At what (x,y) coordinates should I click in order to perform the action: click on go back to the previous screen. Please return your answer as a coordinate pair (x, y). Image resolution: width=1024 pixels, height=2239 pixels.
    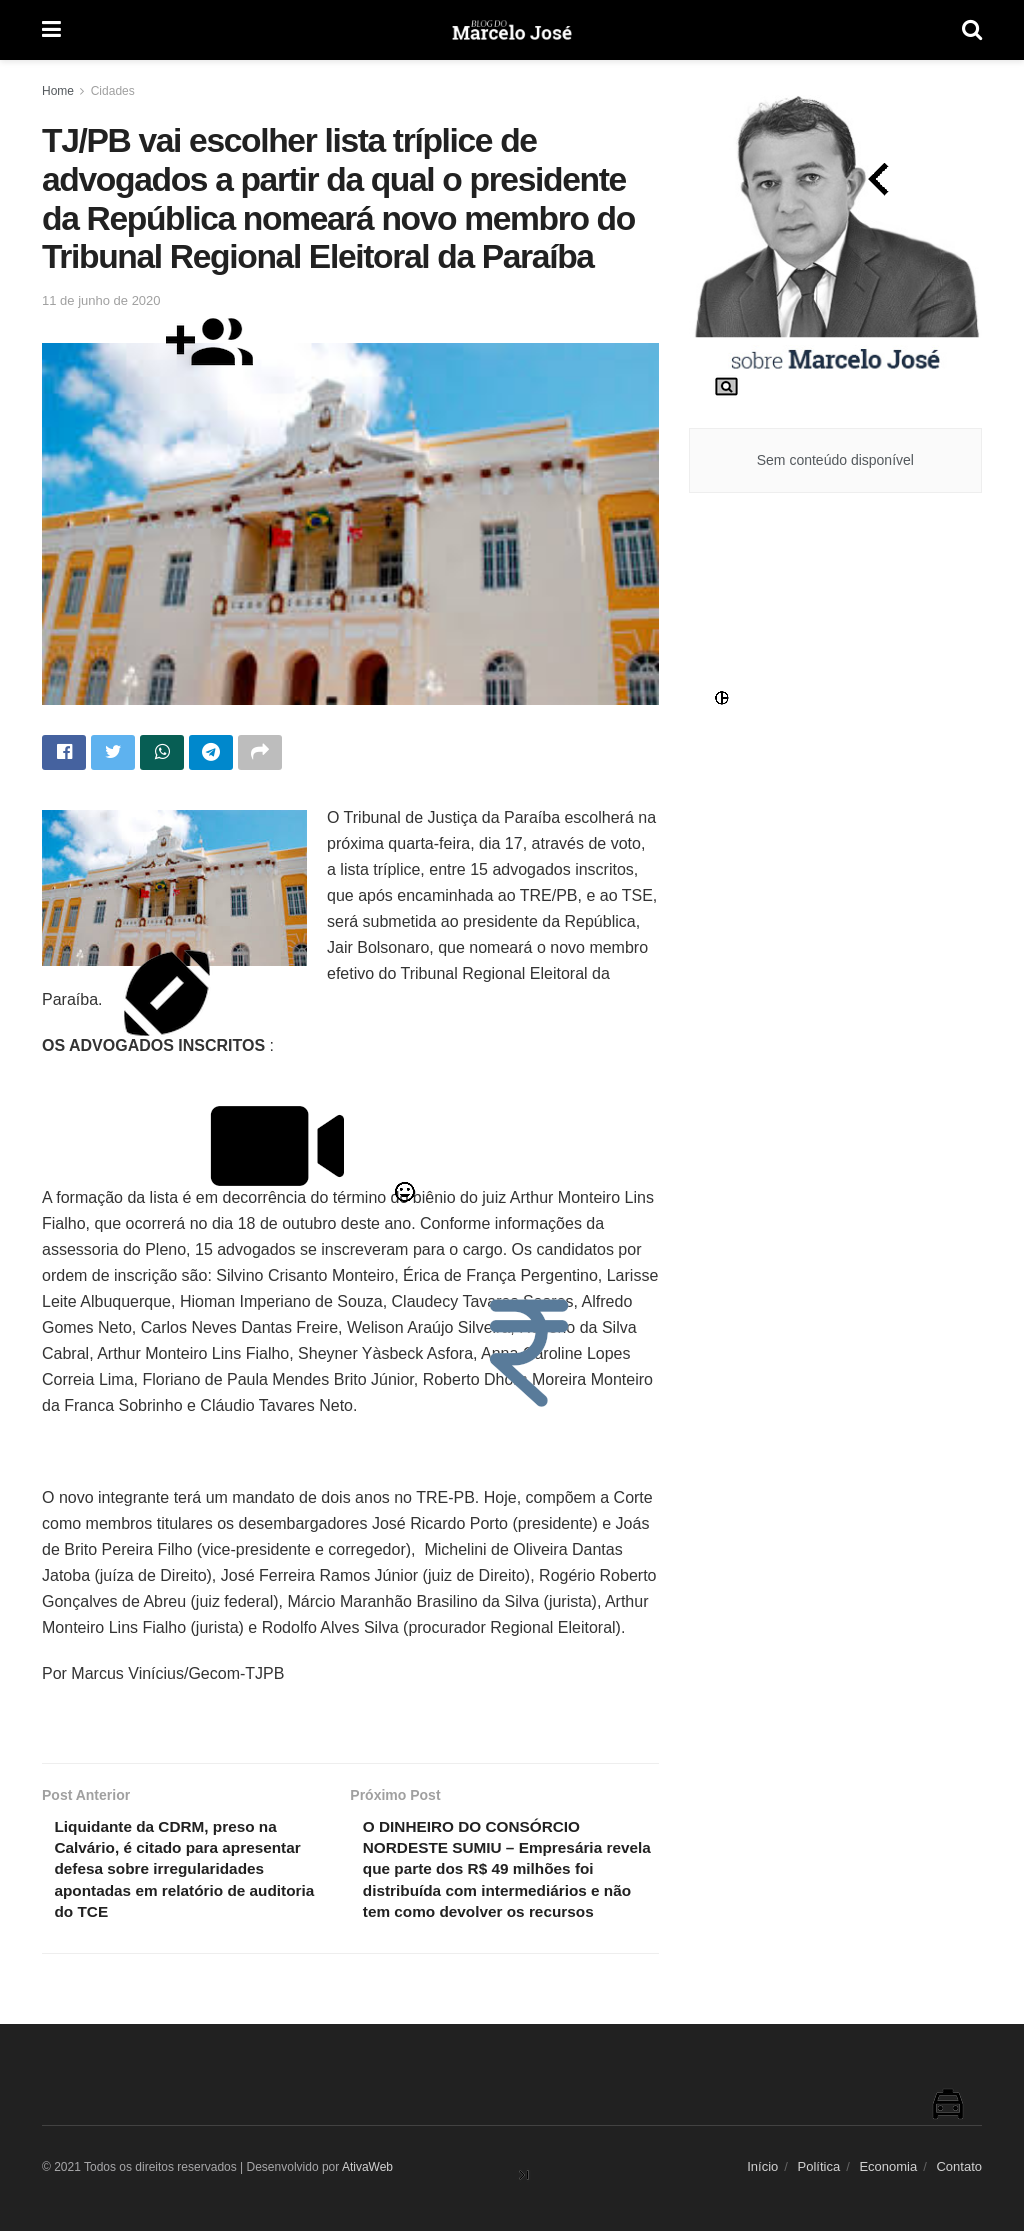
    Looking at the image, I should click on (879, 179).